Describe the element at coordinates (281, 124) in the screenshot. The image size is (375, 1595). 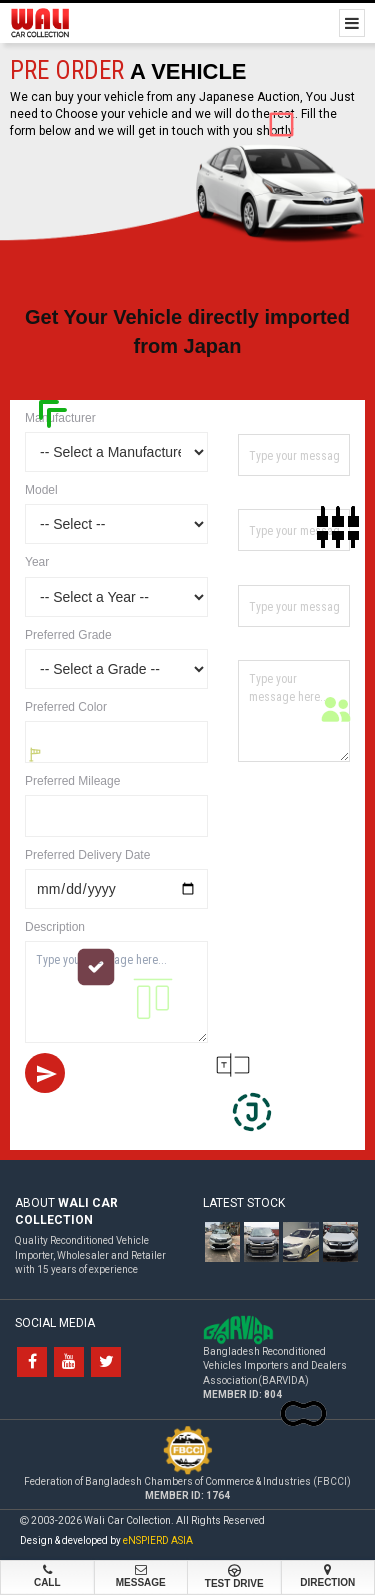
I see `stop or halt a running process` at that location.